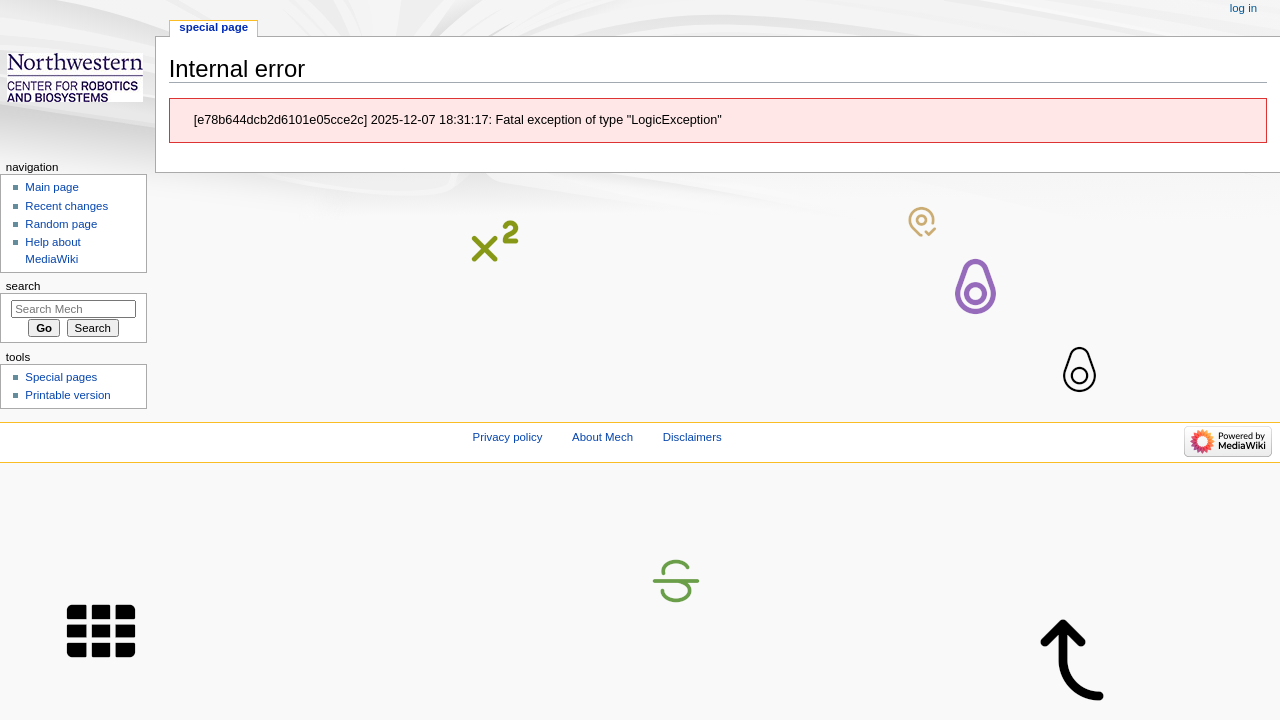  I want to click on go back and up to previous section, so click(1072, 660).